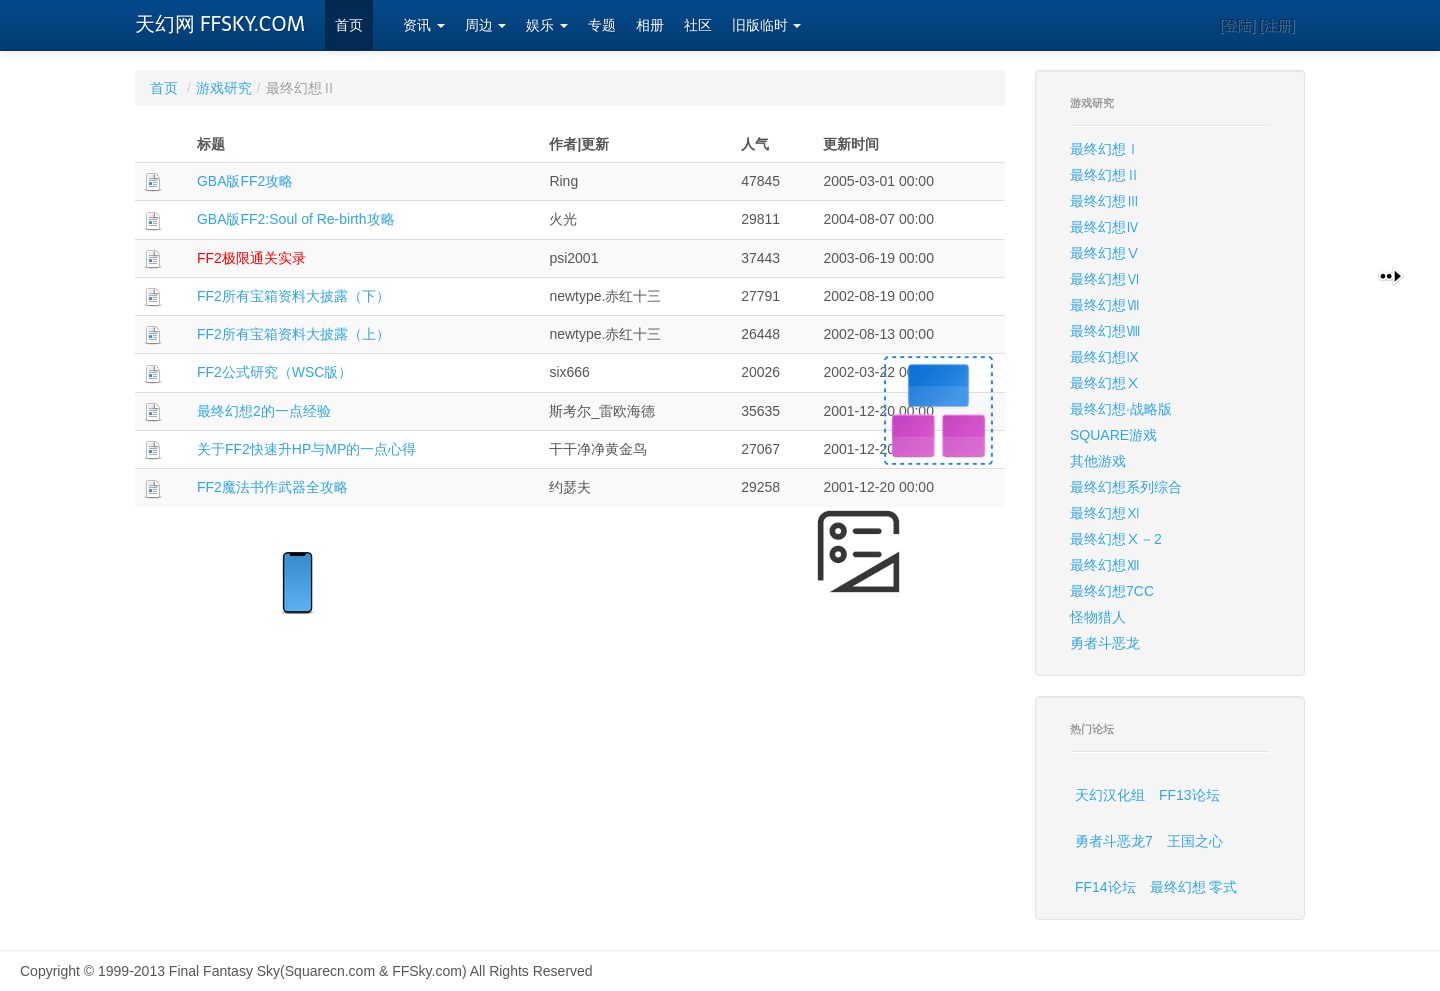  I want to click on iPhone 12 mini device icon, so click(297, 583).